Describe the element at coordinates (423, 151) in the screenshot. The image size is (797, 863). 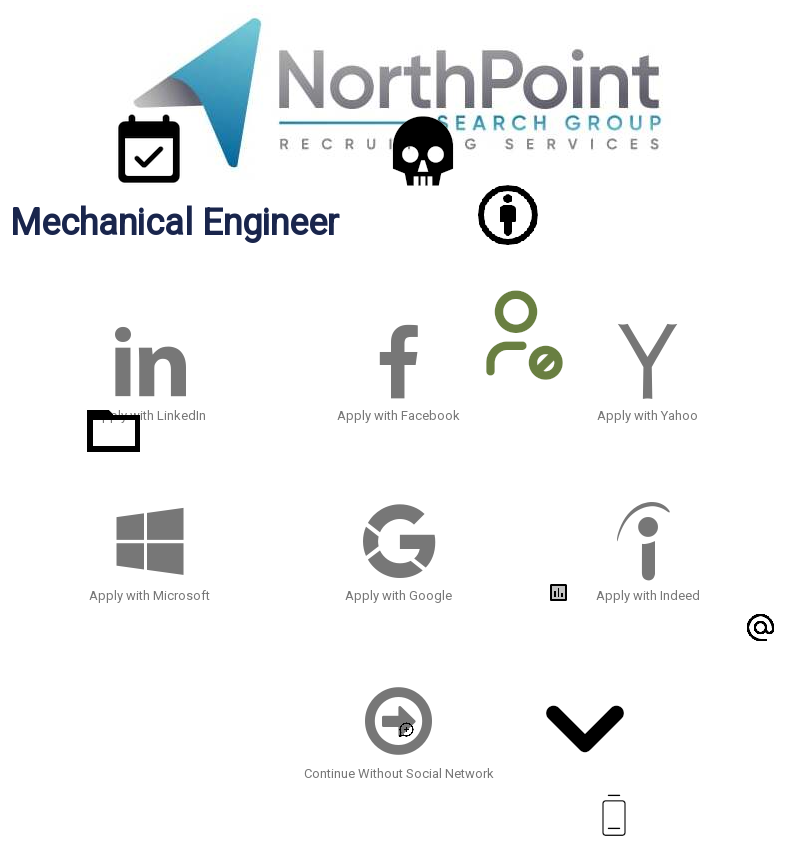
I see `indicates danger or hazardous content` at that location.